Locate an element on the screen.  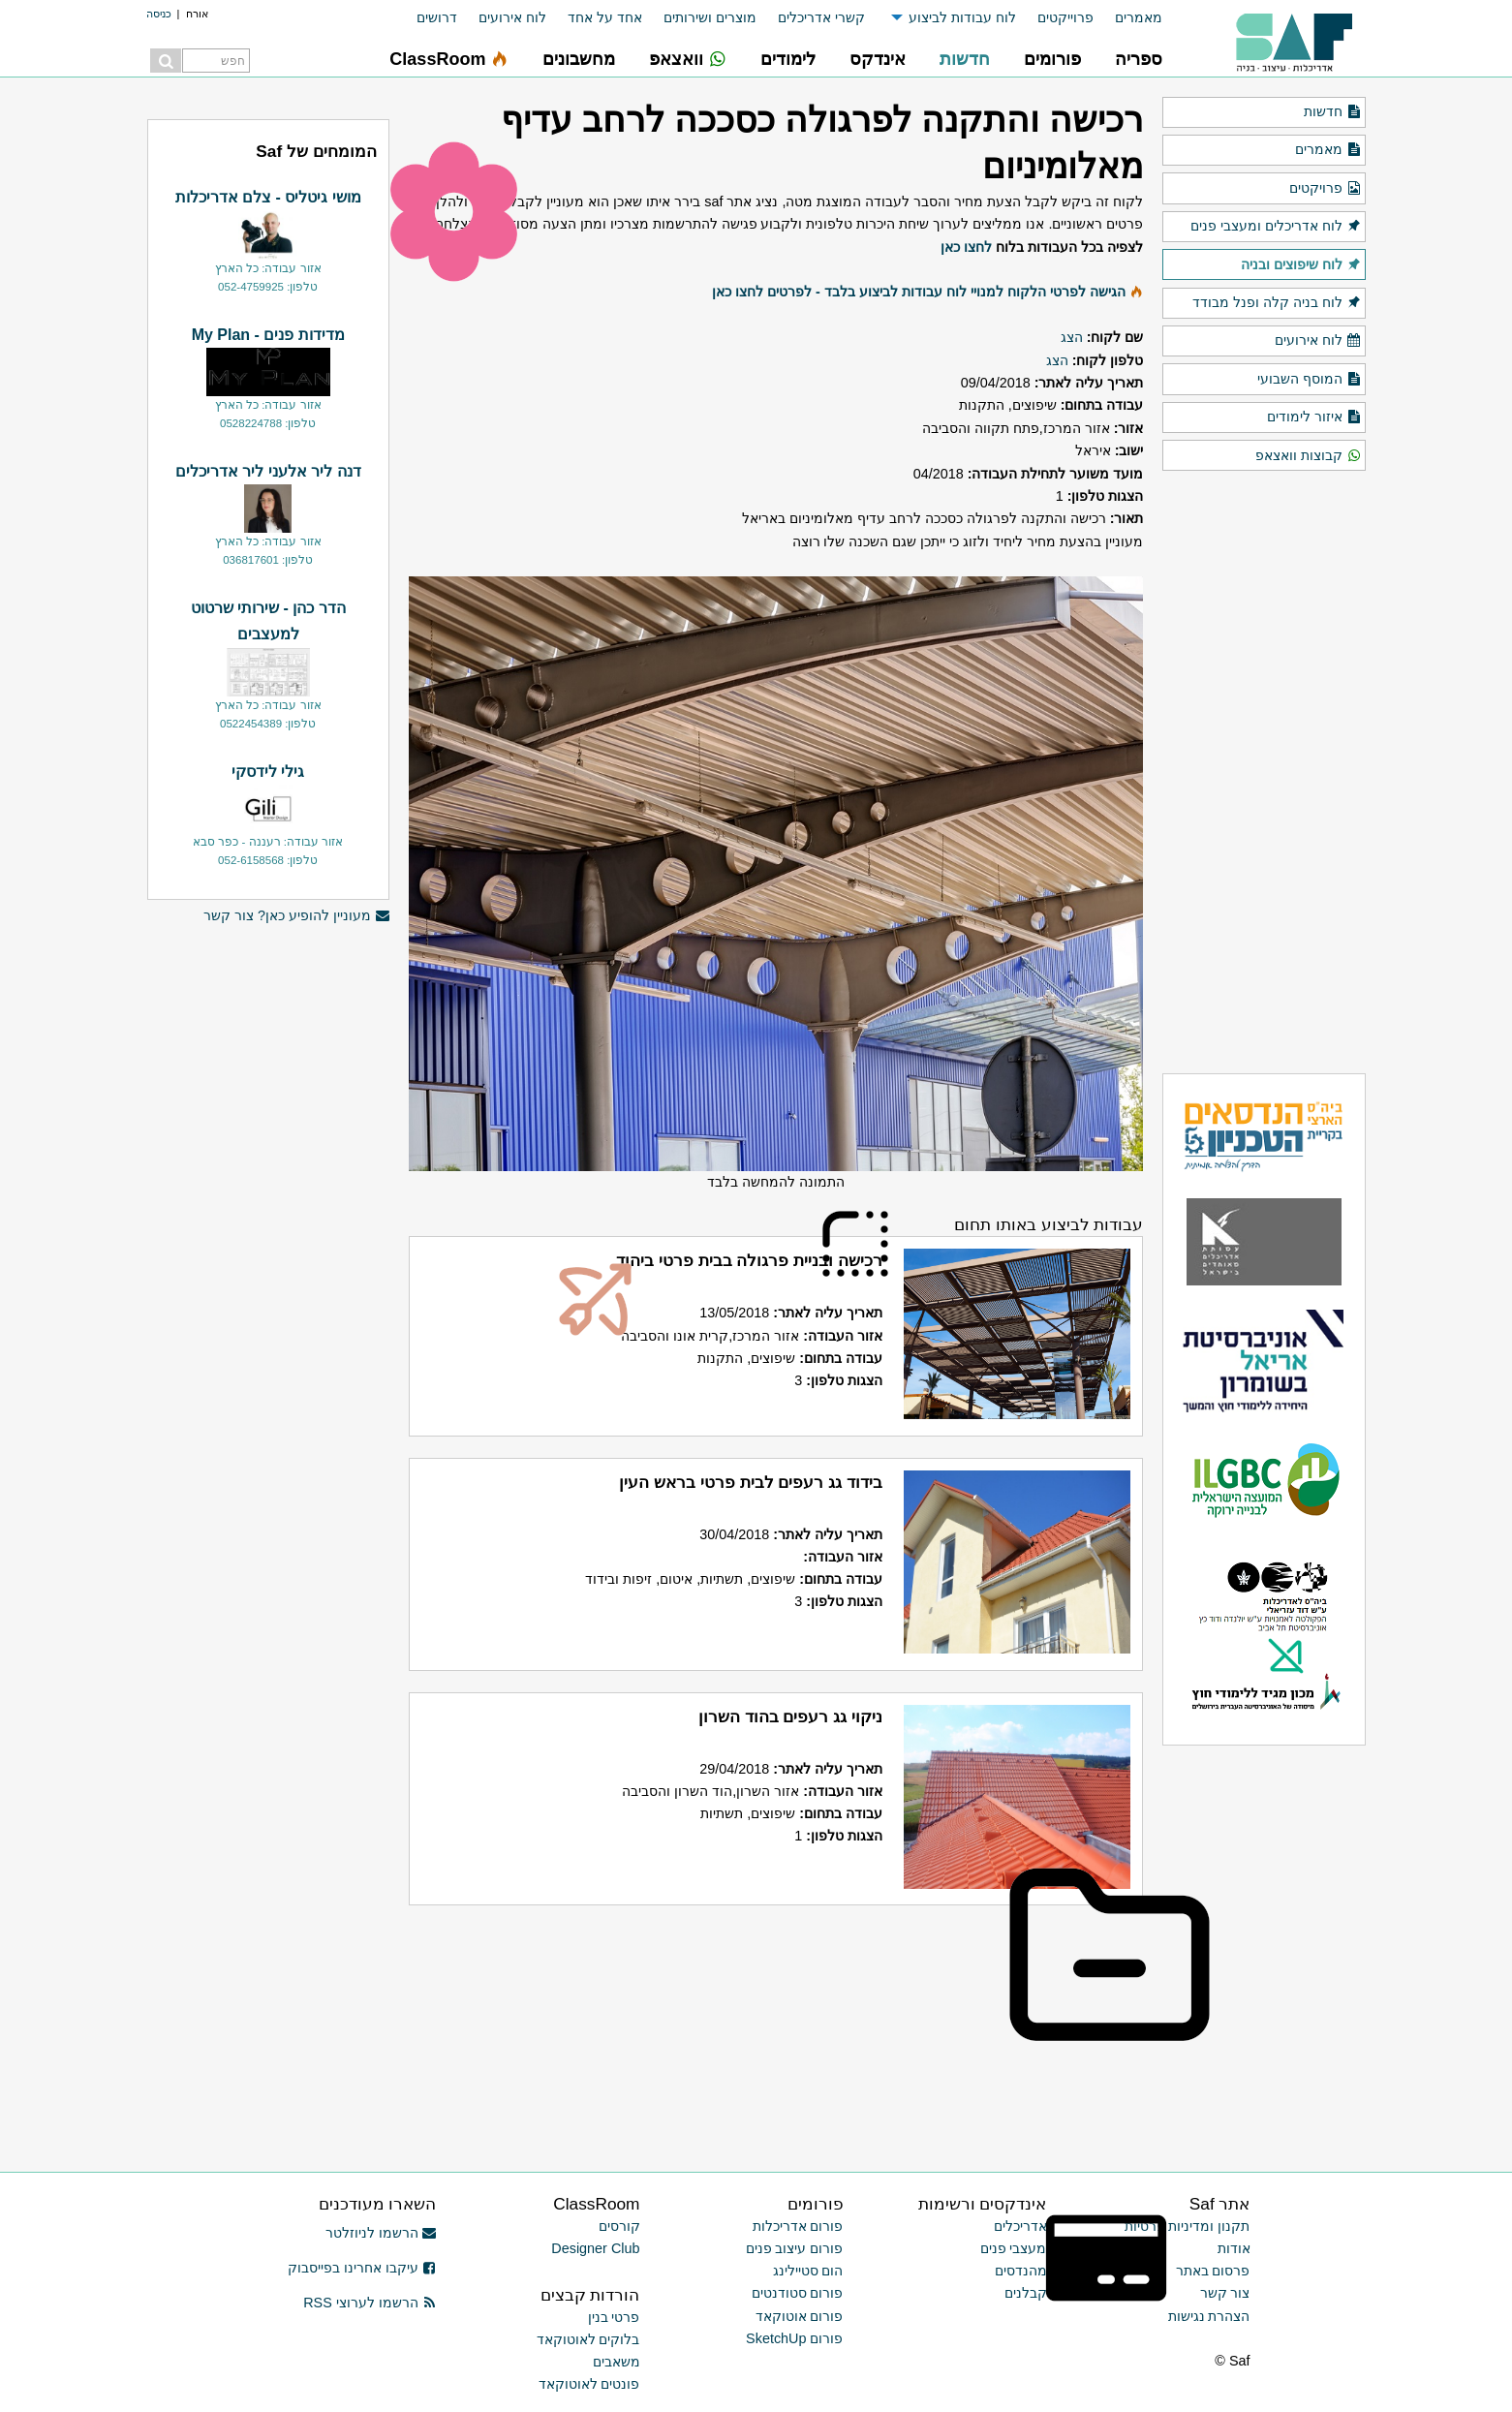
remove a folder is located at coordinates (1109, 1959).